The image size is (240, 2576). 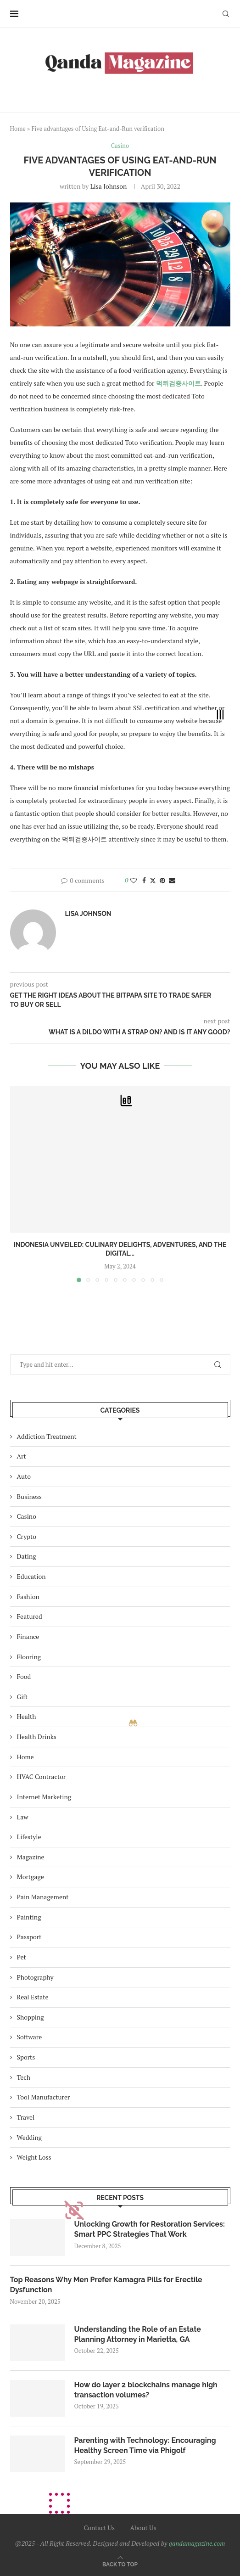 What do you see at coordinates (126, 1100) in the screenshot?
I see `view stacked column chart data` at bounding box center [126, 1100].